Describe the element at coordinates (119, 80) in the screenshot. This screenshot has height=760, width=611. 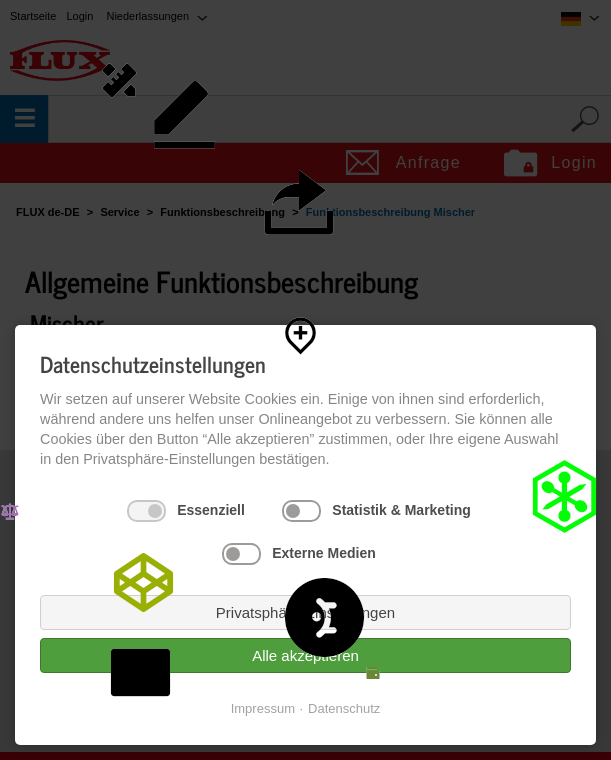
I see `access design tools` at that location.